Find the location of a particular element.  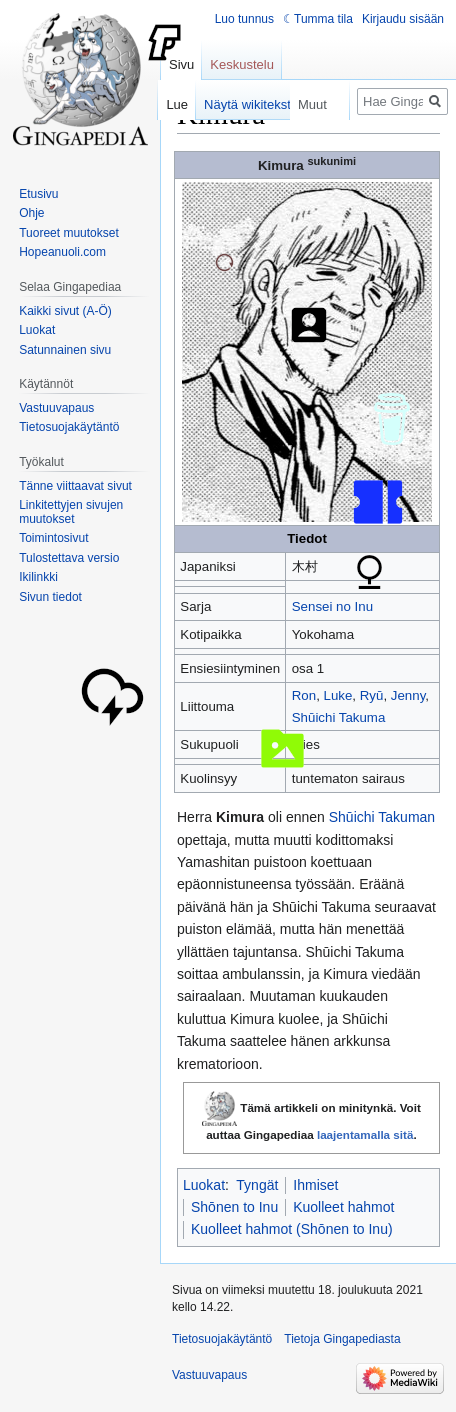

restart the device is located at coordinates (224, 262).